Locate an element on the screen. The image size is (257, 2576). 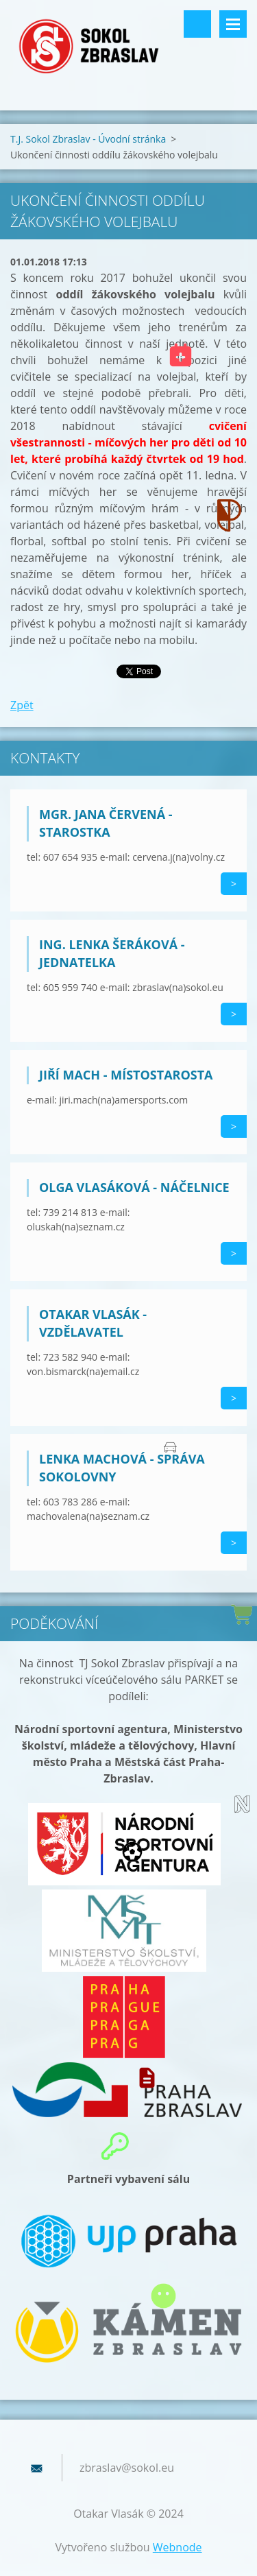
view your shopping cart is located at coordinates (243, 1614).